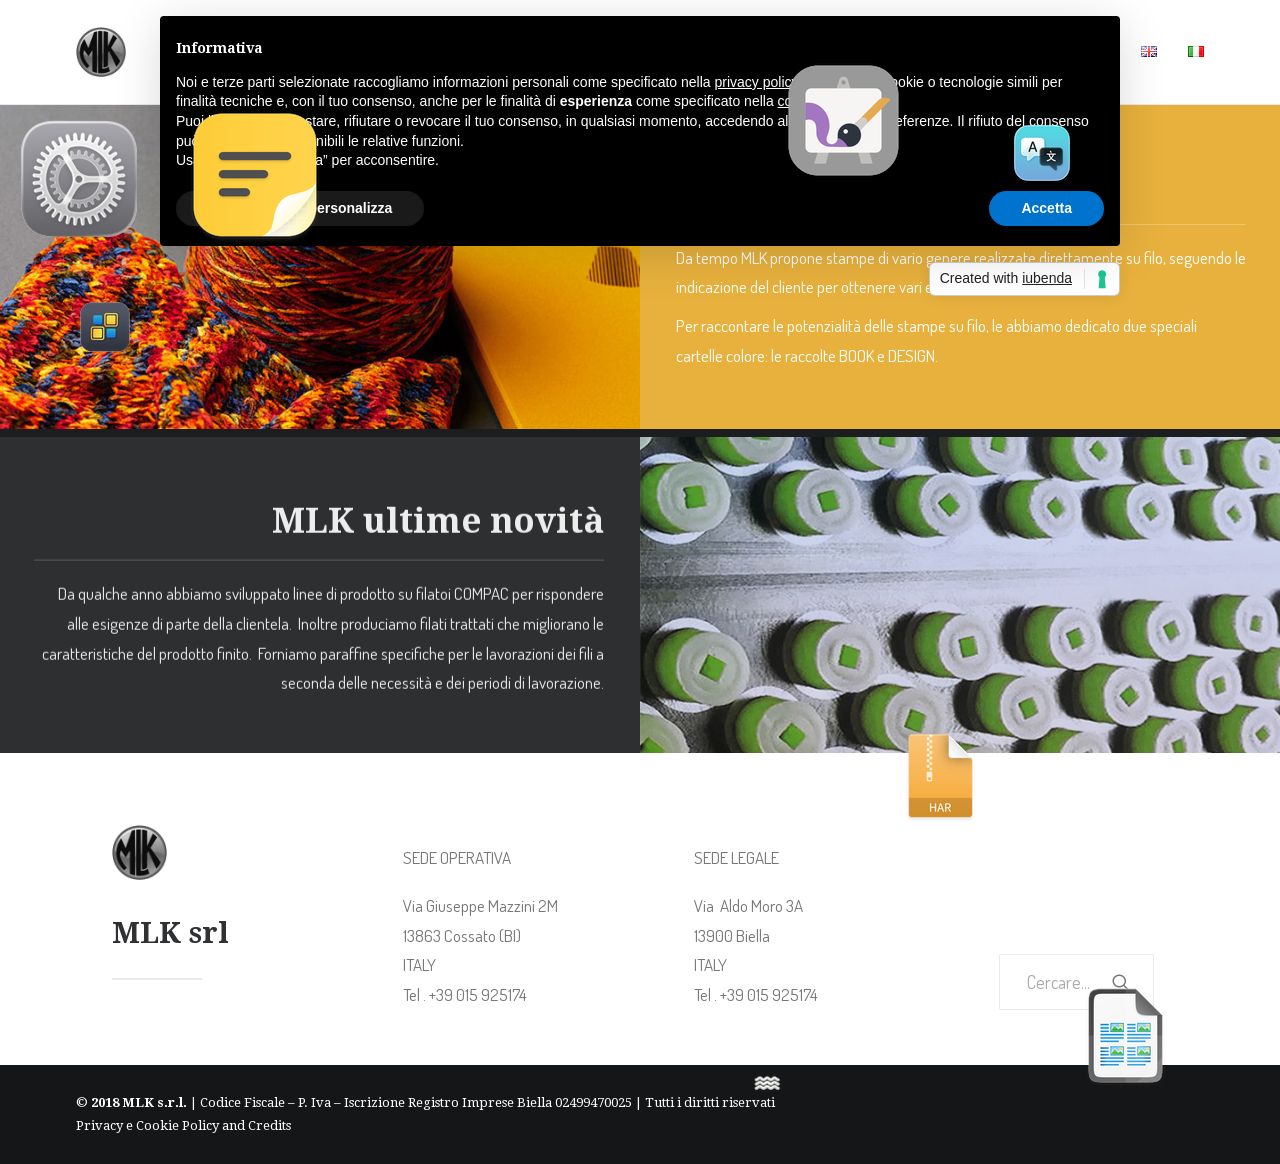 The width and height of the screenshot is (1280, 1164). I want to click on open the translate app, so click(1042, 153).